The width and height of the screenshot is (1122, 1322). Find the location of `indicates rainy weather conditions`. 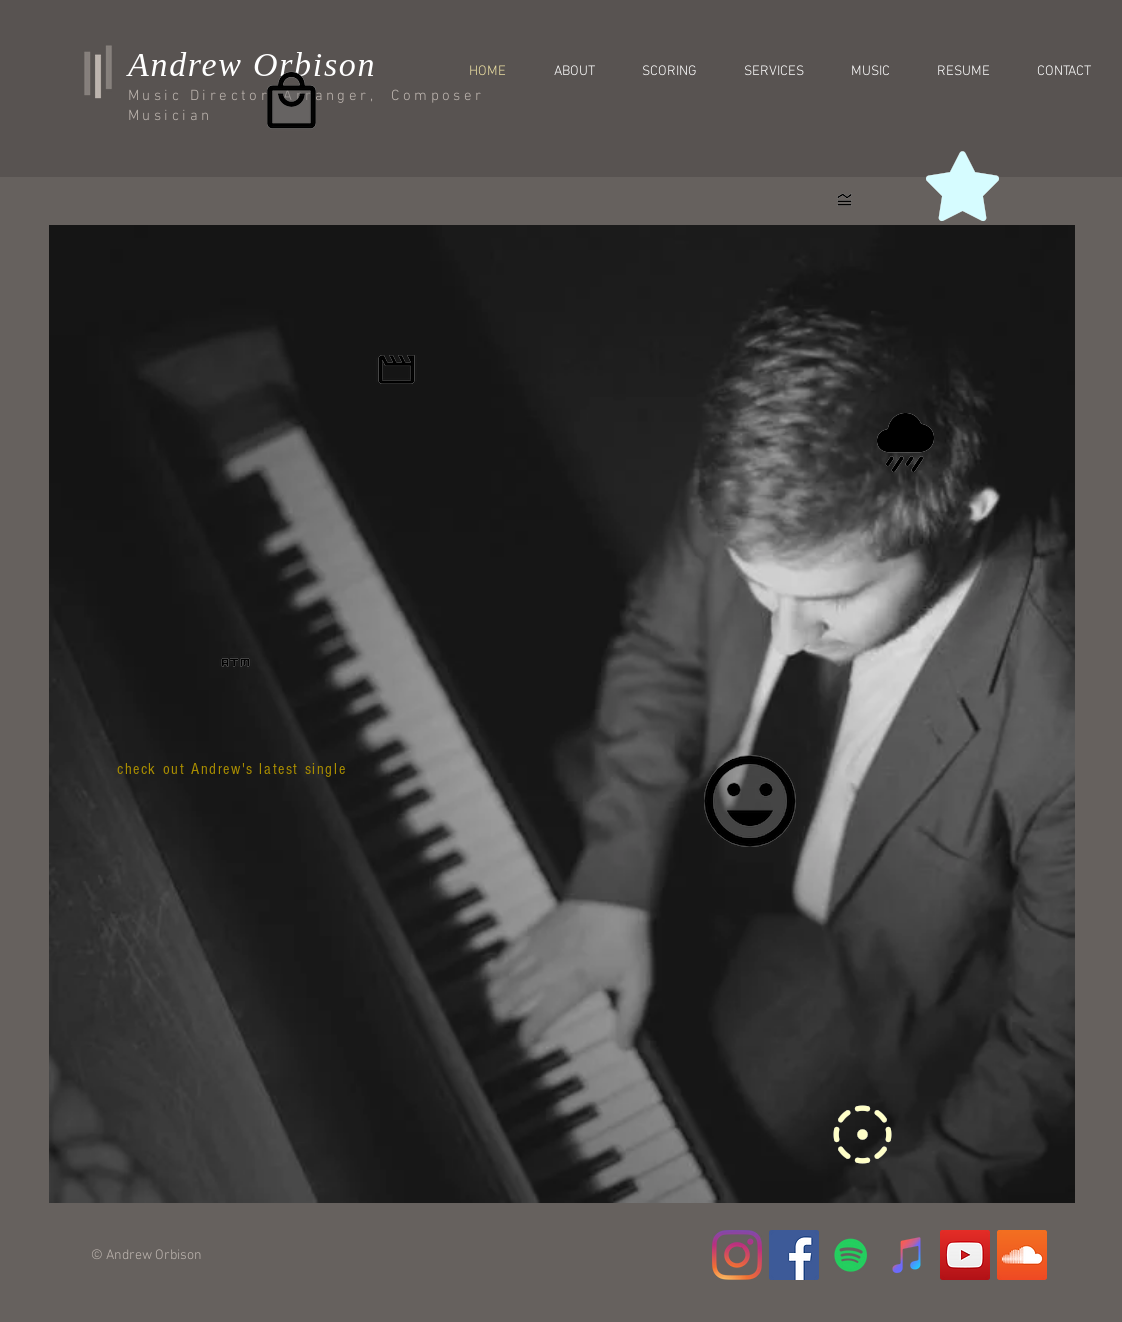

indicates rainy weather conditions is located at coordinates (905, 442).